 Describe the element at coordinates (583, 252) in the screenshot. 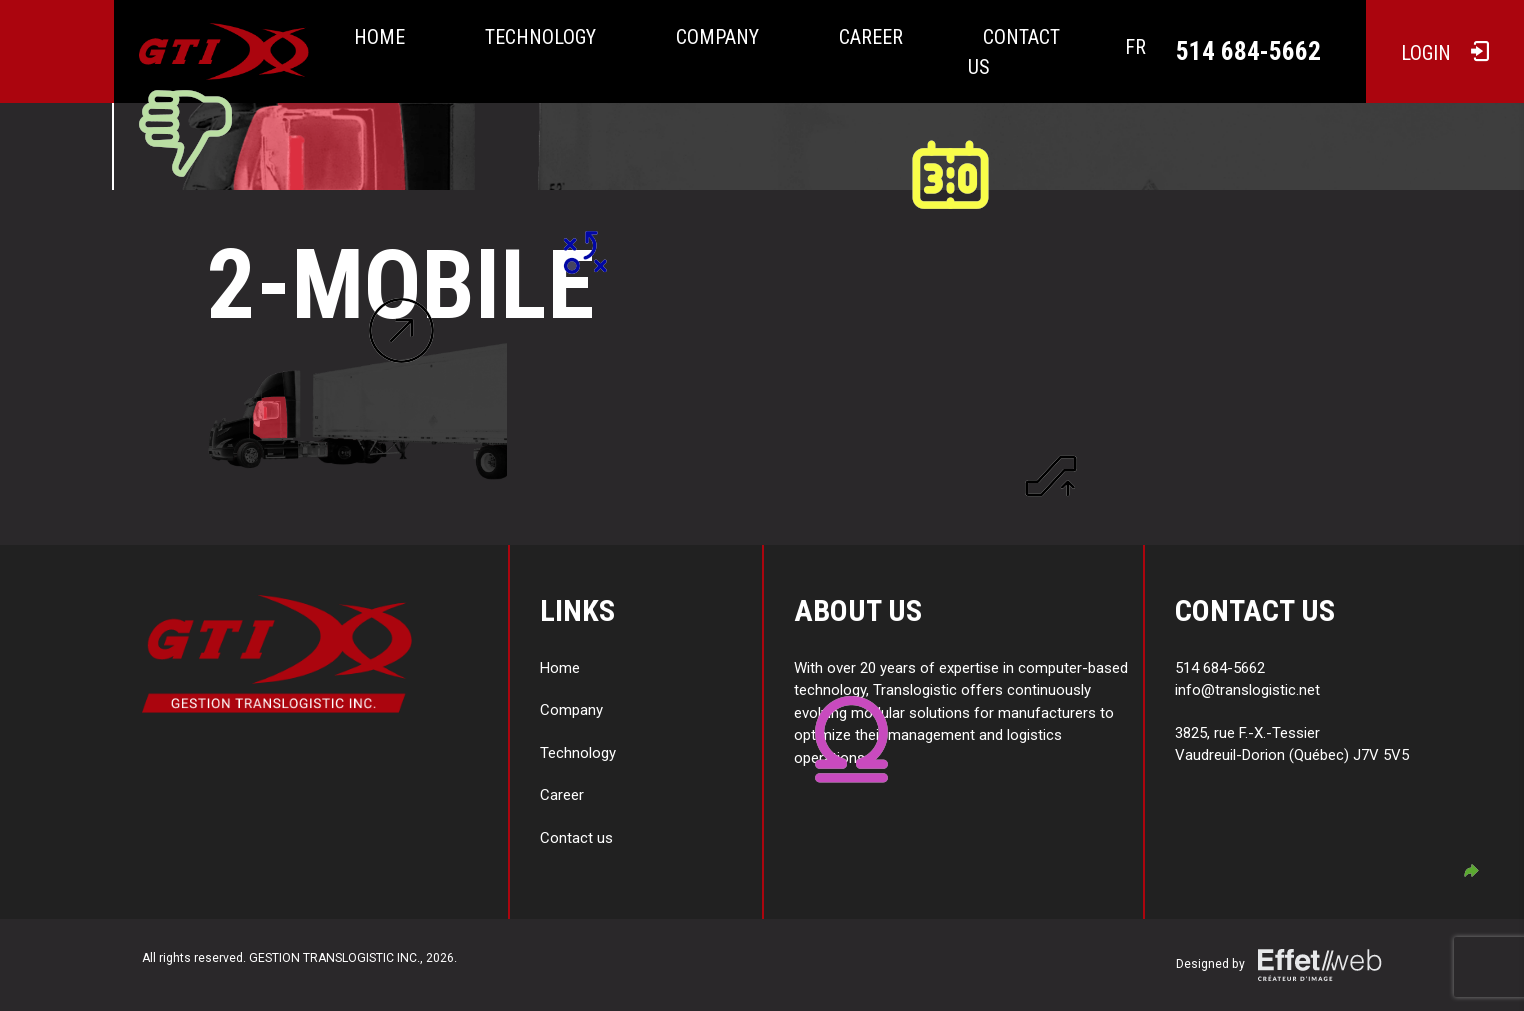

I see `view game plan or strategy options` at that location.